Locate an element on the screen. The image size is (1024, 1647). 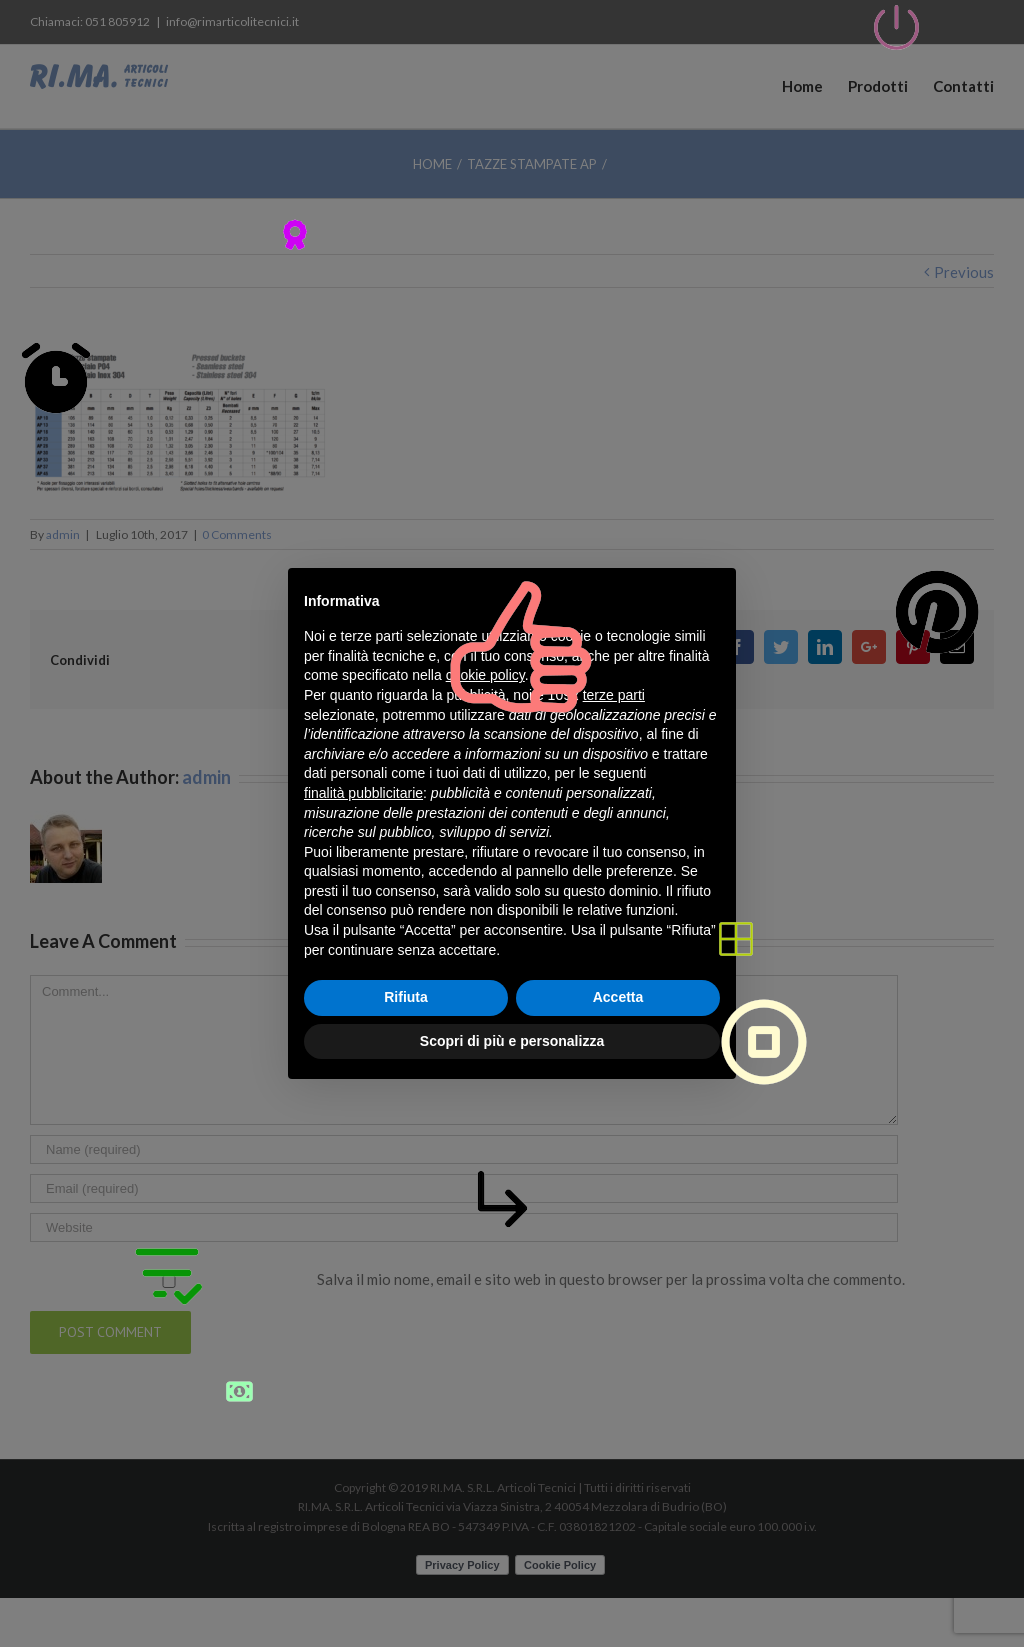
open Pinterest app is located at coordinates (934, 612).